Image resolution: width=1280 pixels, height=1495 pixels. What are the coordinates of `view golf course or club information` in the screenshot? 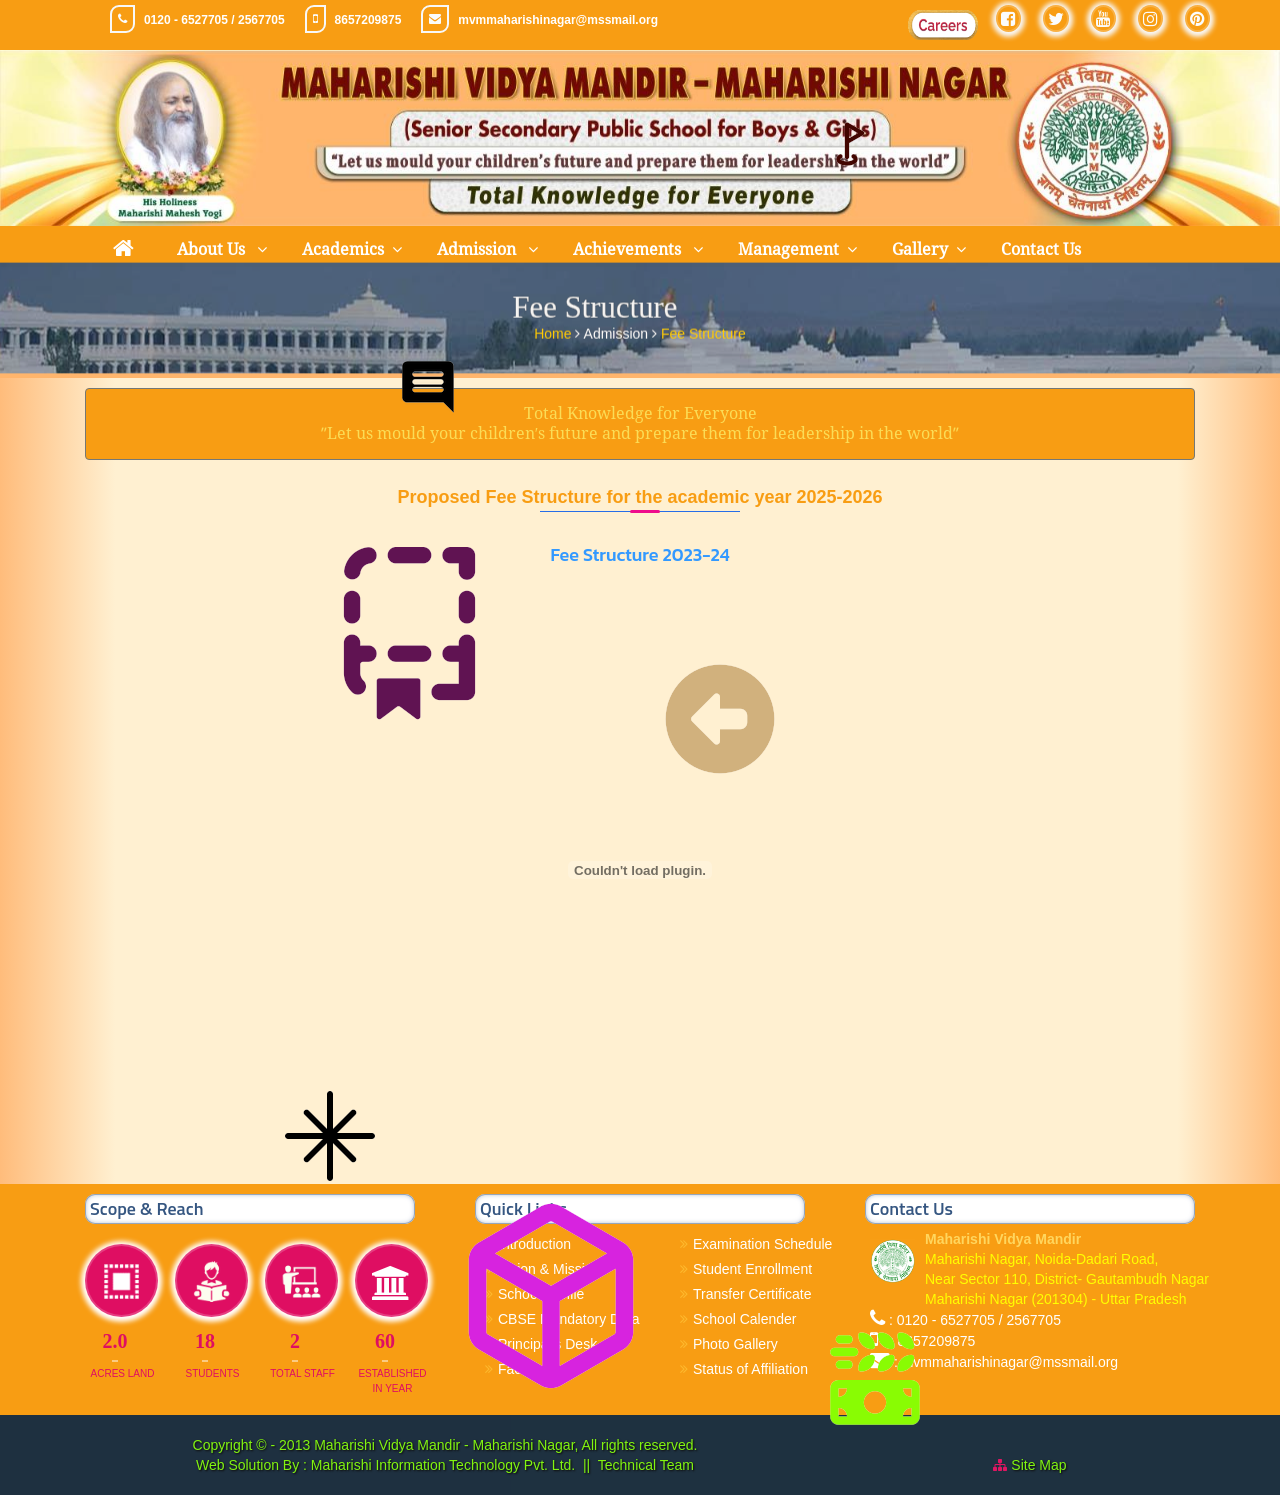 It's located at (847, 144).